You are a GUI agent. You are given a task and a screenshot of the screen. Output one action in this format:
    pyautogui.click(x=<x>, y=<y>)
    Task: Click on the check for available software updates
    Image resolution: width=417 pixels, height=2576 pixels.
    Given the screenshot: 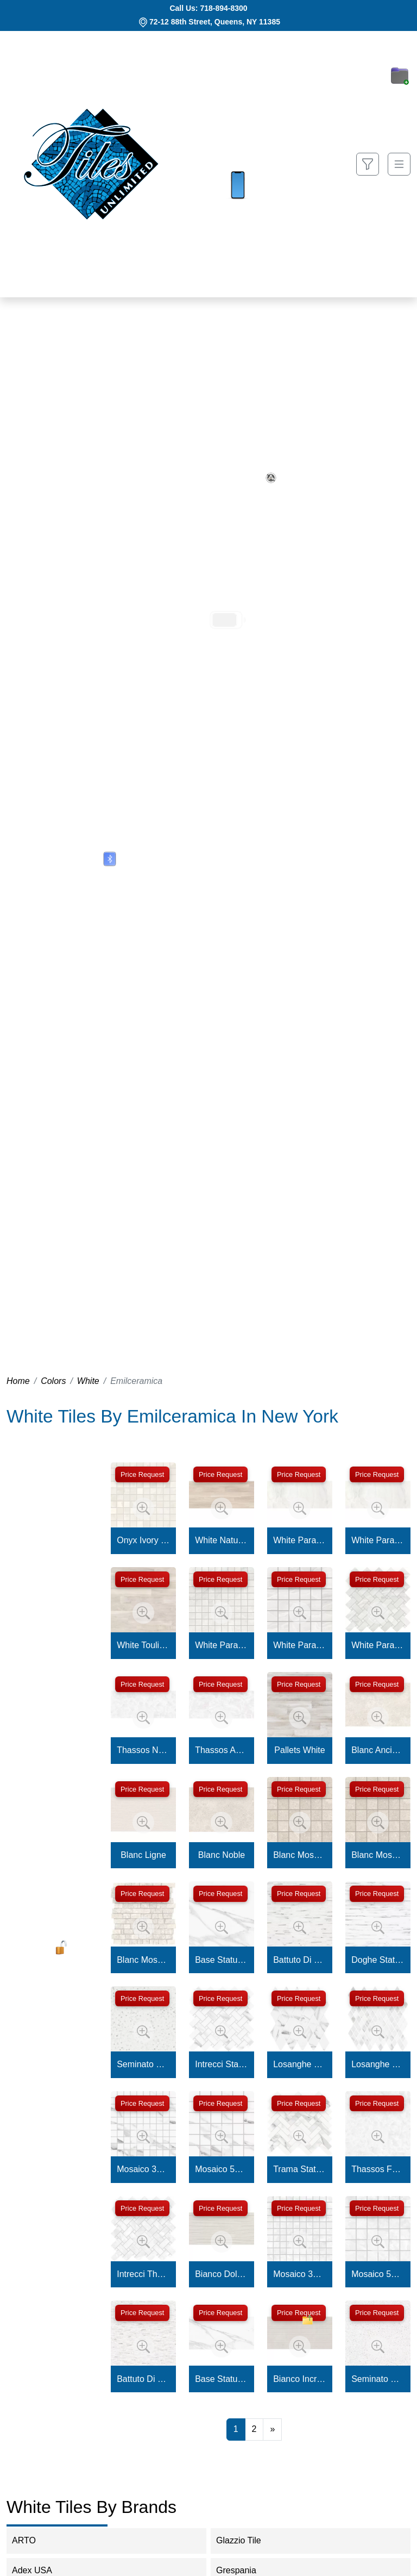 What is the action you would take?
    pyautogui.click(x=271, y=478)
    